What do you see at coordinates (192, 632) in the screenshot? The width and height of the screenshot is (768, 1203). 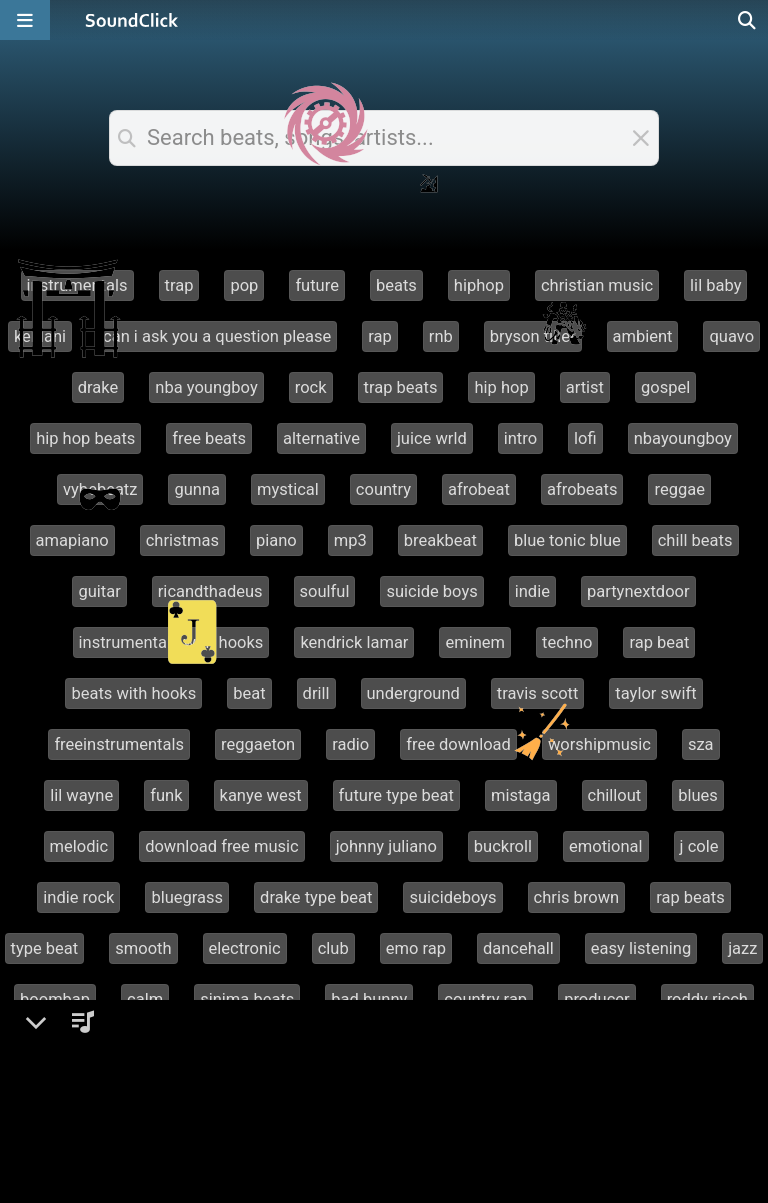 I see `jack of clubs playing card` at bounding box center [192, 632].